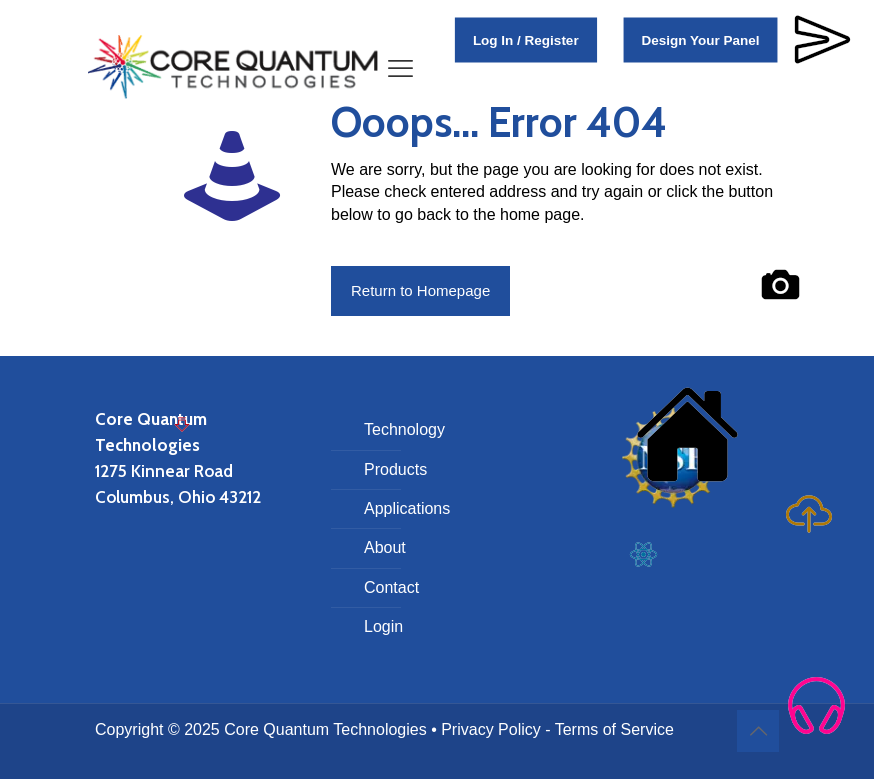 The image size is (874, 779). Describe the element at coordinates (816, 705) in the screenshot. I see `contact customer support` at that location.